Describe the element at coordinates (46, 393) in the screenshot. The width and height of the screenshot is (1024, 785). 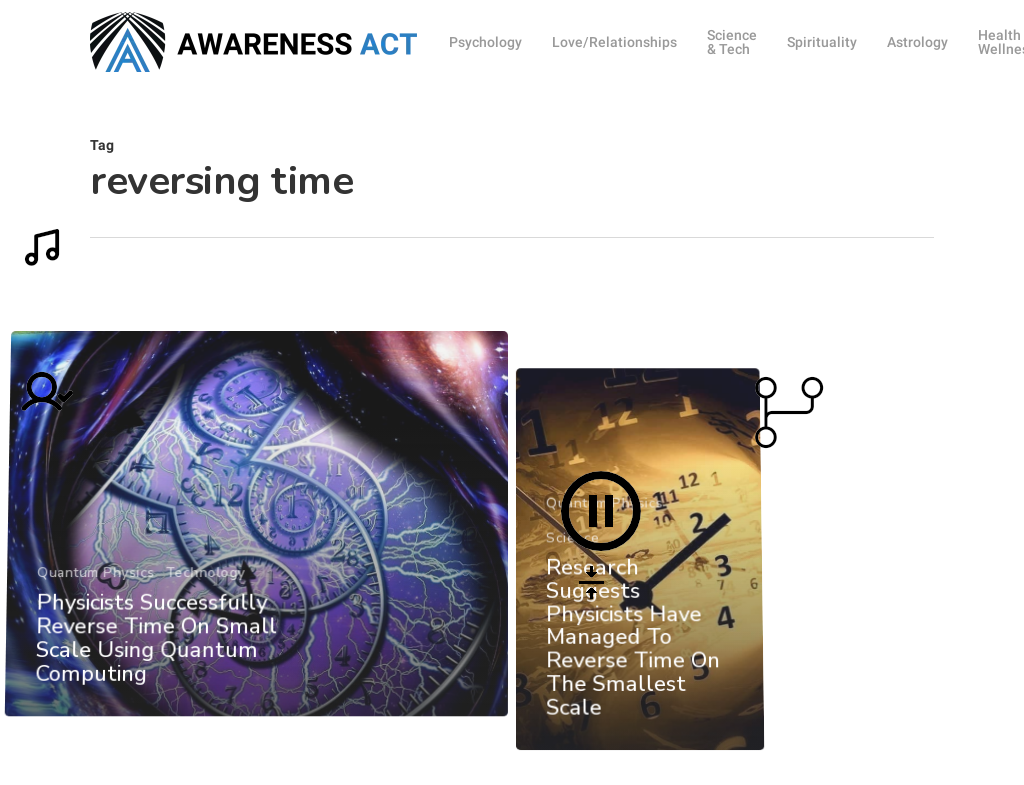
I see `user verified or approved` at that location.